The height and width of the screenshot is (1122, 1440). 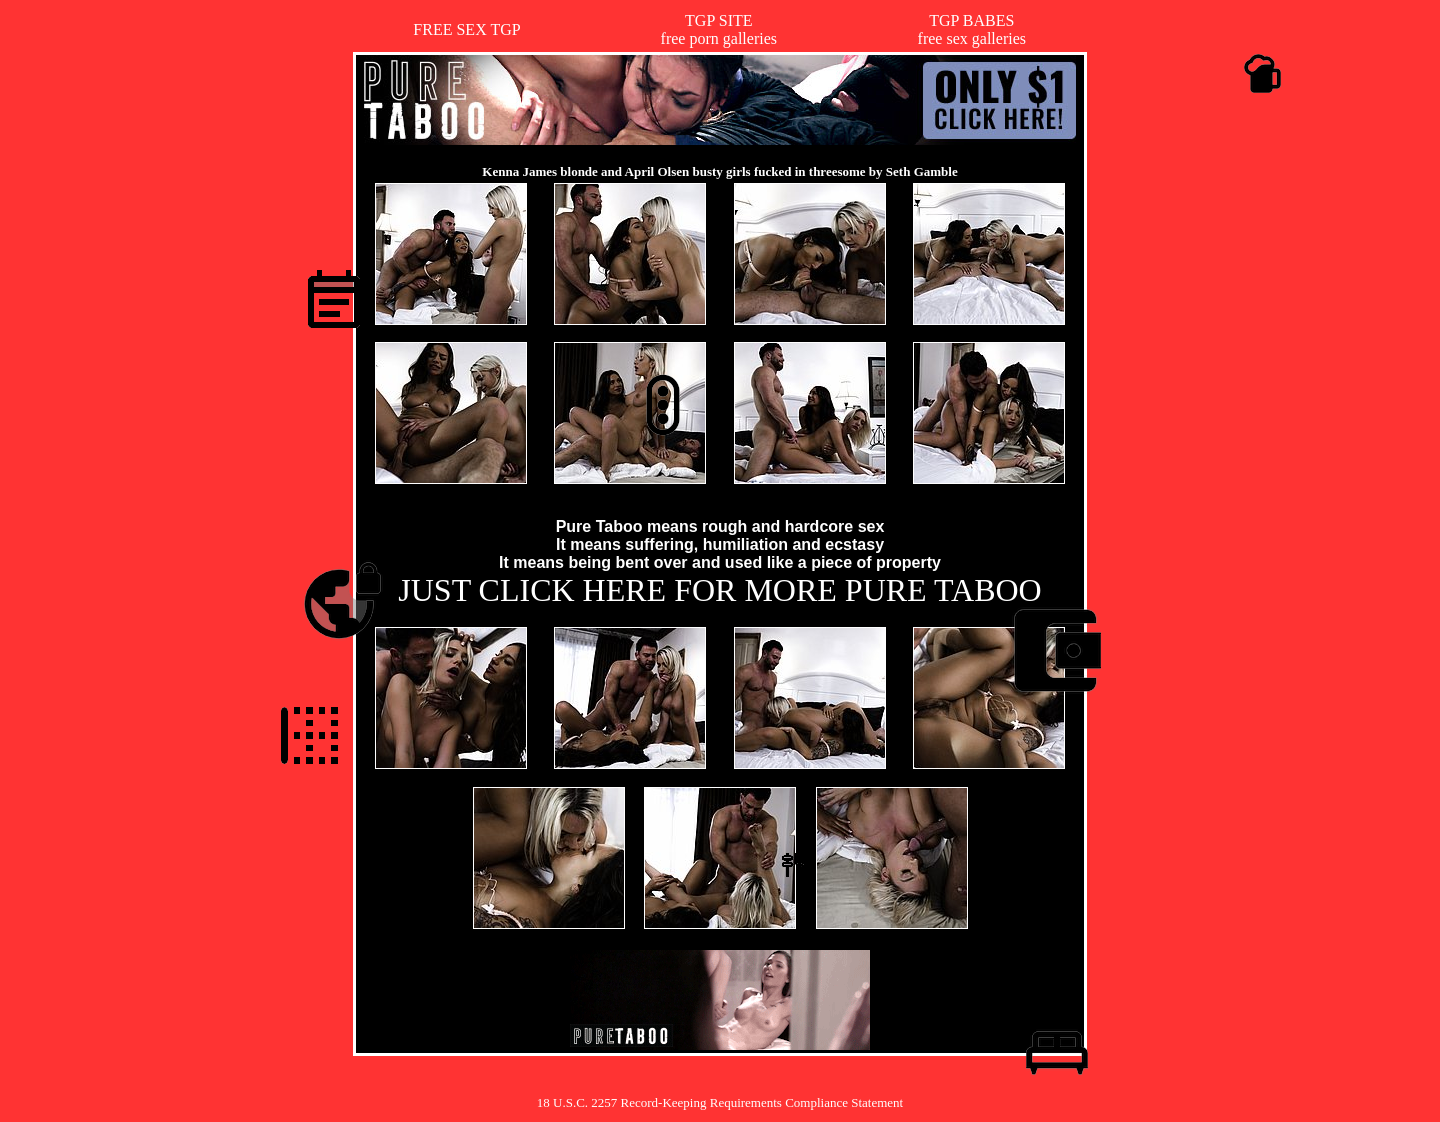 I want to click on view event details or notes, so click(x=334, y=302).